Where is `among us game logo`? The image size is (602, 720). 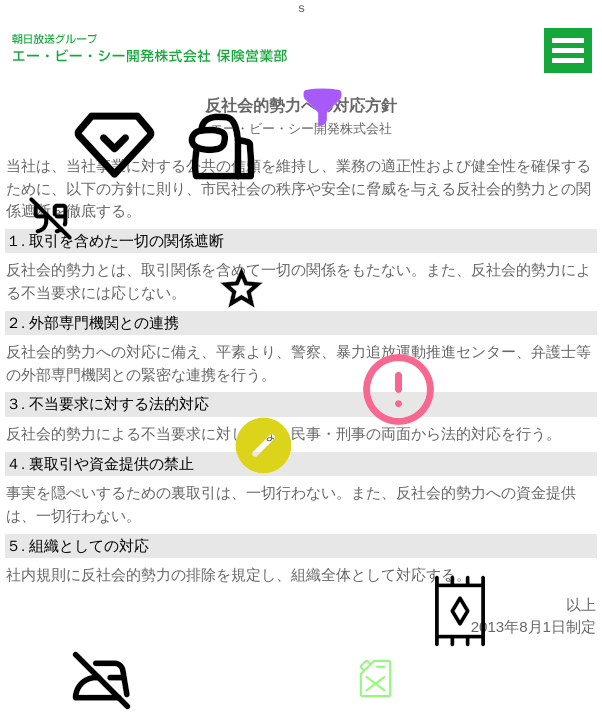
among us game logo is located at coordinates (221, 146).